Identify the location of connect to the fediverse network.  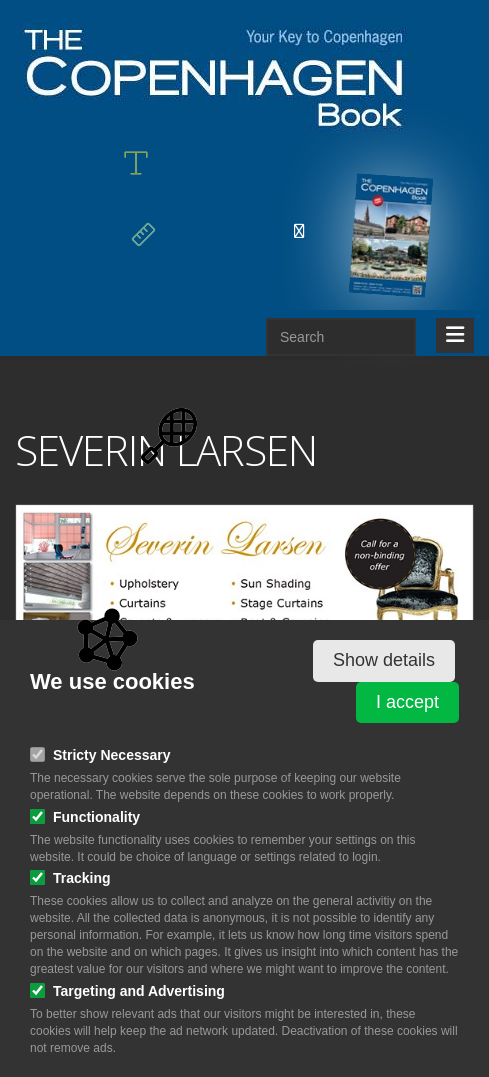
(106, 639).